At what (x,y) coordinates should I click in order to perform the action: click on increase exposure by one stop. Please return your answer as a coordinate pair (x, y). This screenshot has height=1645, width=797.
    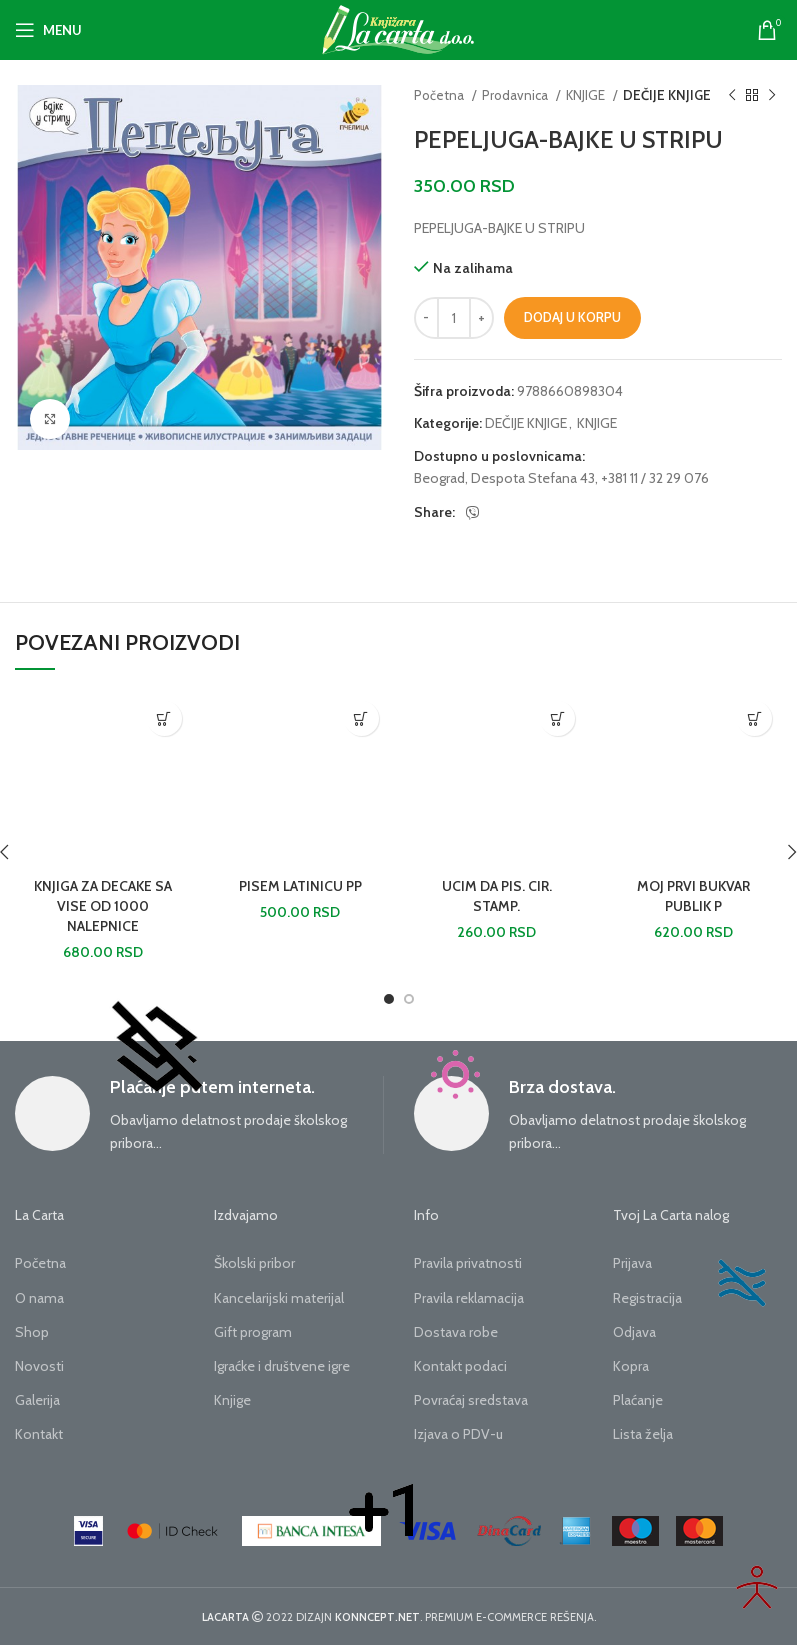
    Looking at the image, I should click on (381, 1512).